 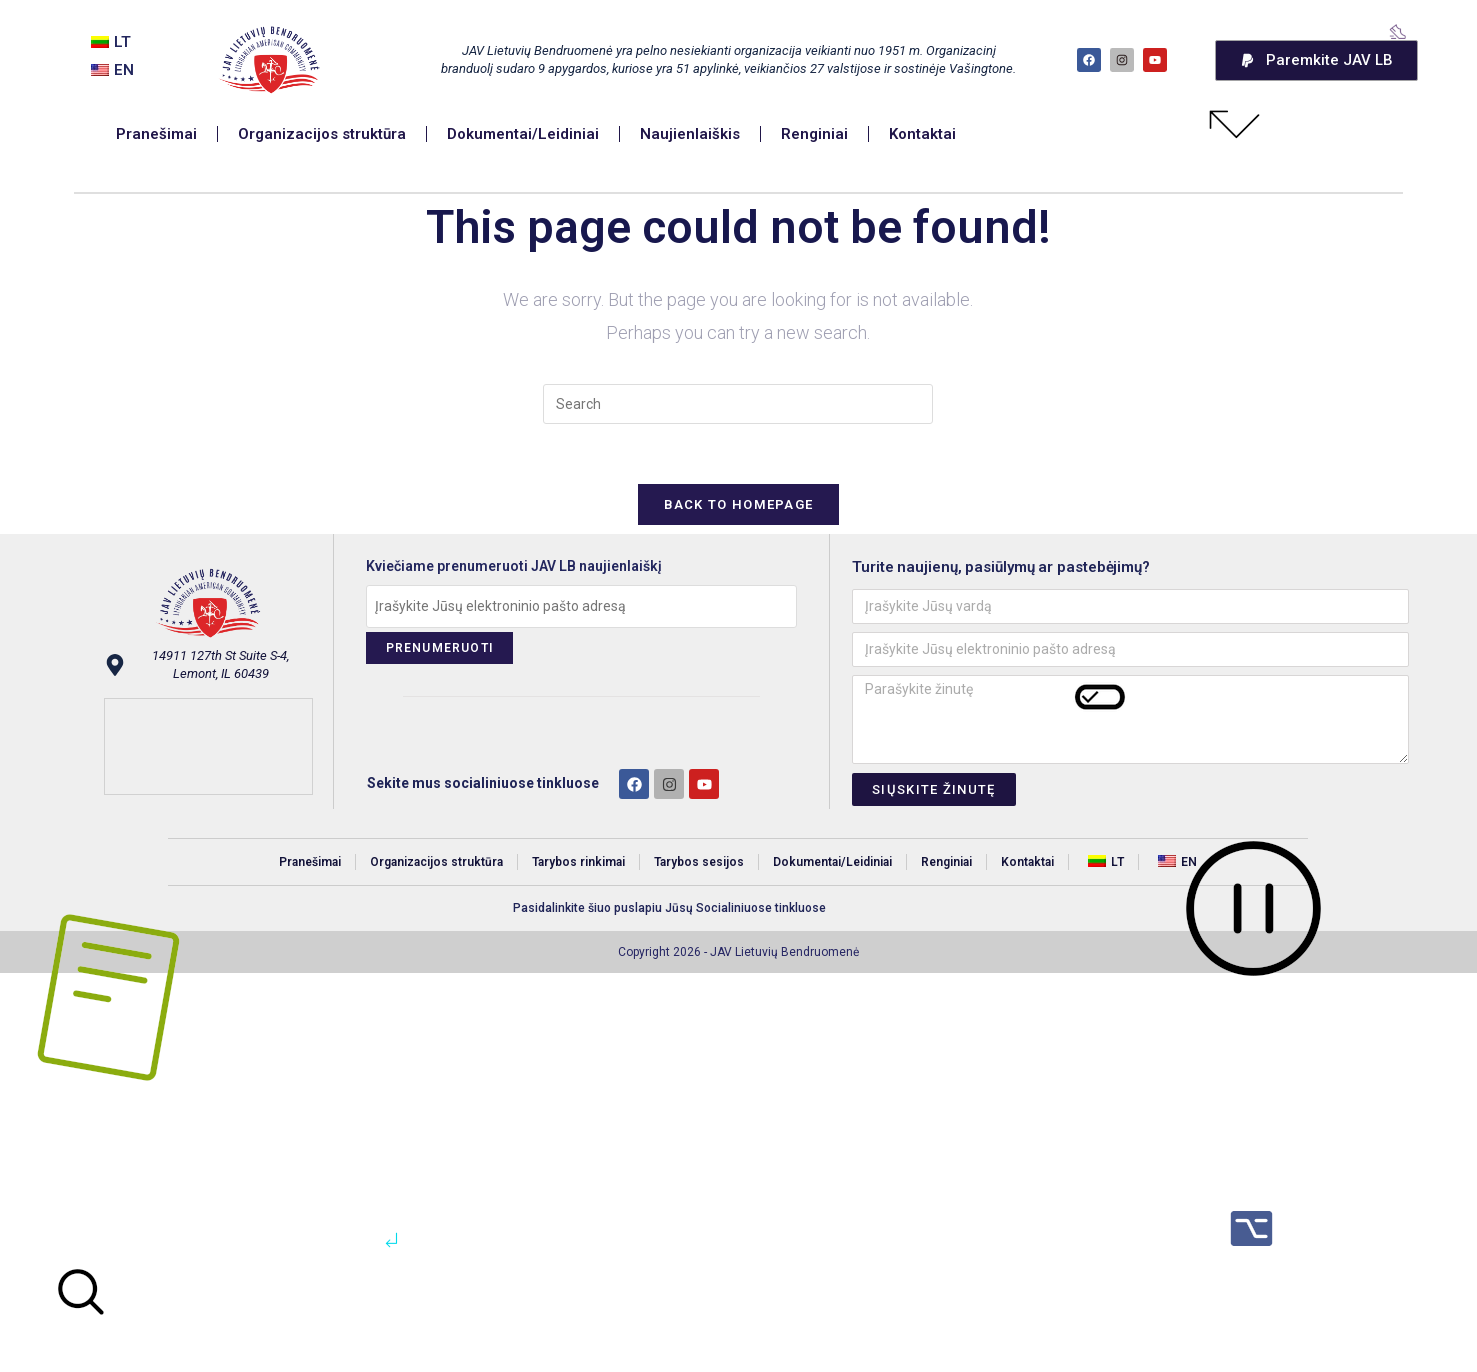 What do you see at coordinates (82, 1293) in the screenshot?
I see `search for messages, users, or content` at bounding box center [82, 1293].